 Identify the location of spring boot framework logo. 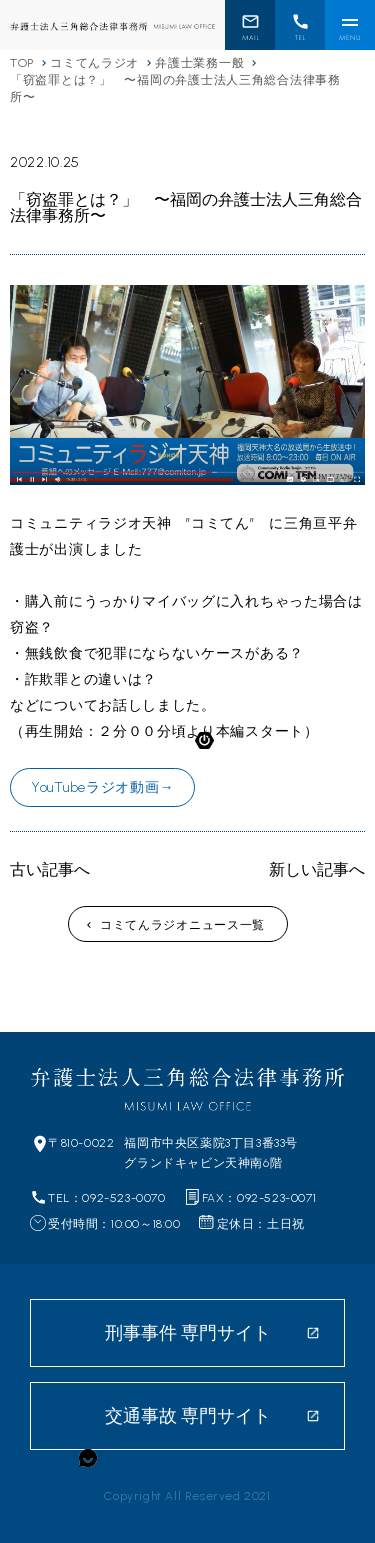
(204, 740).